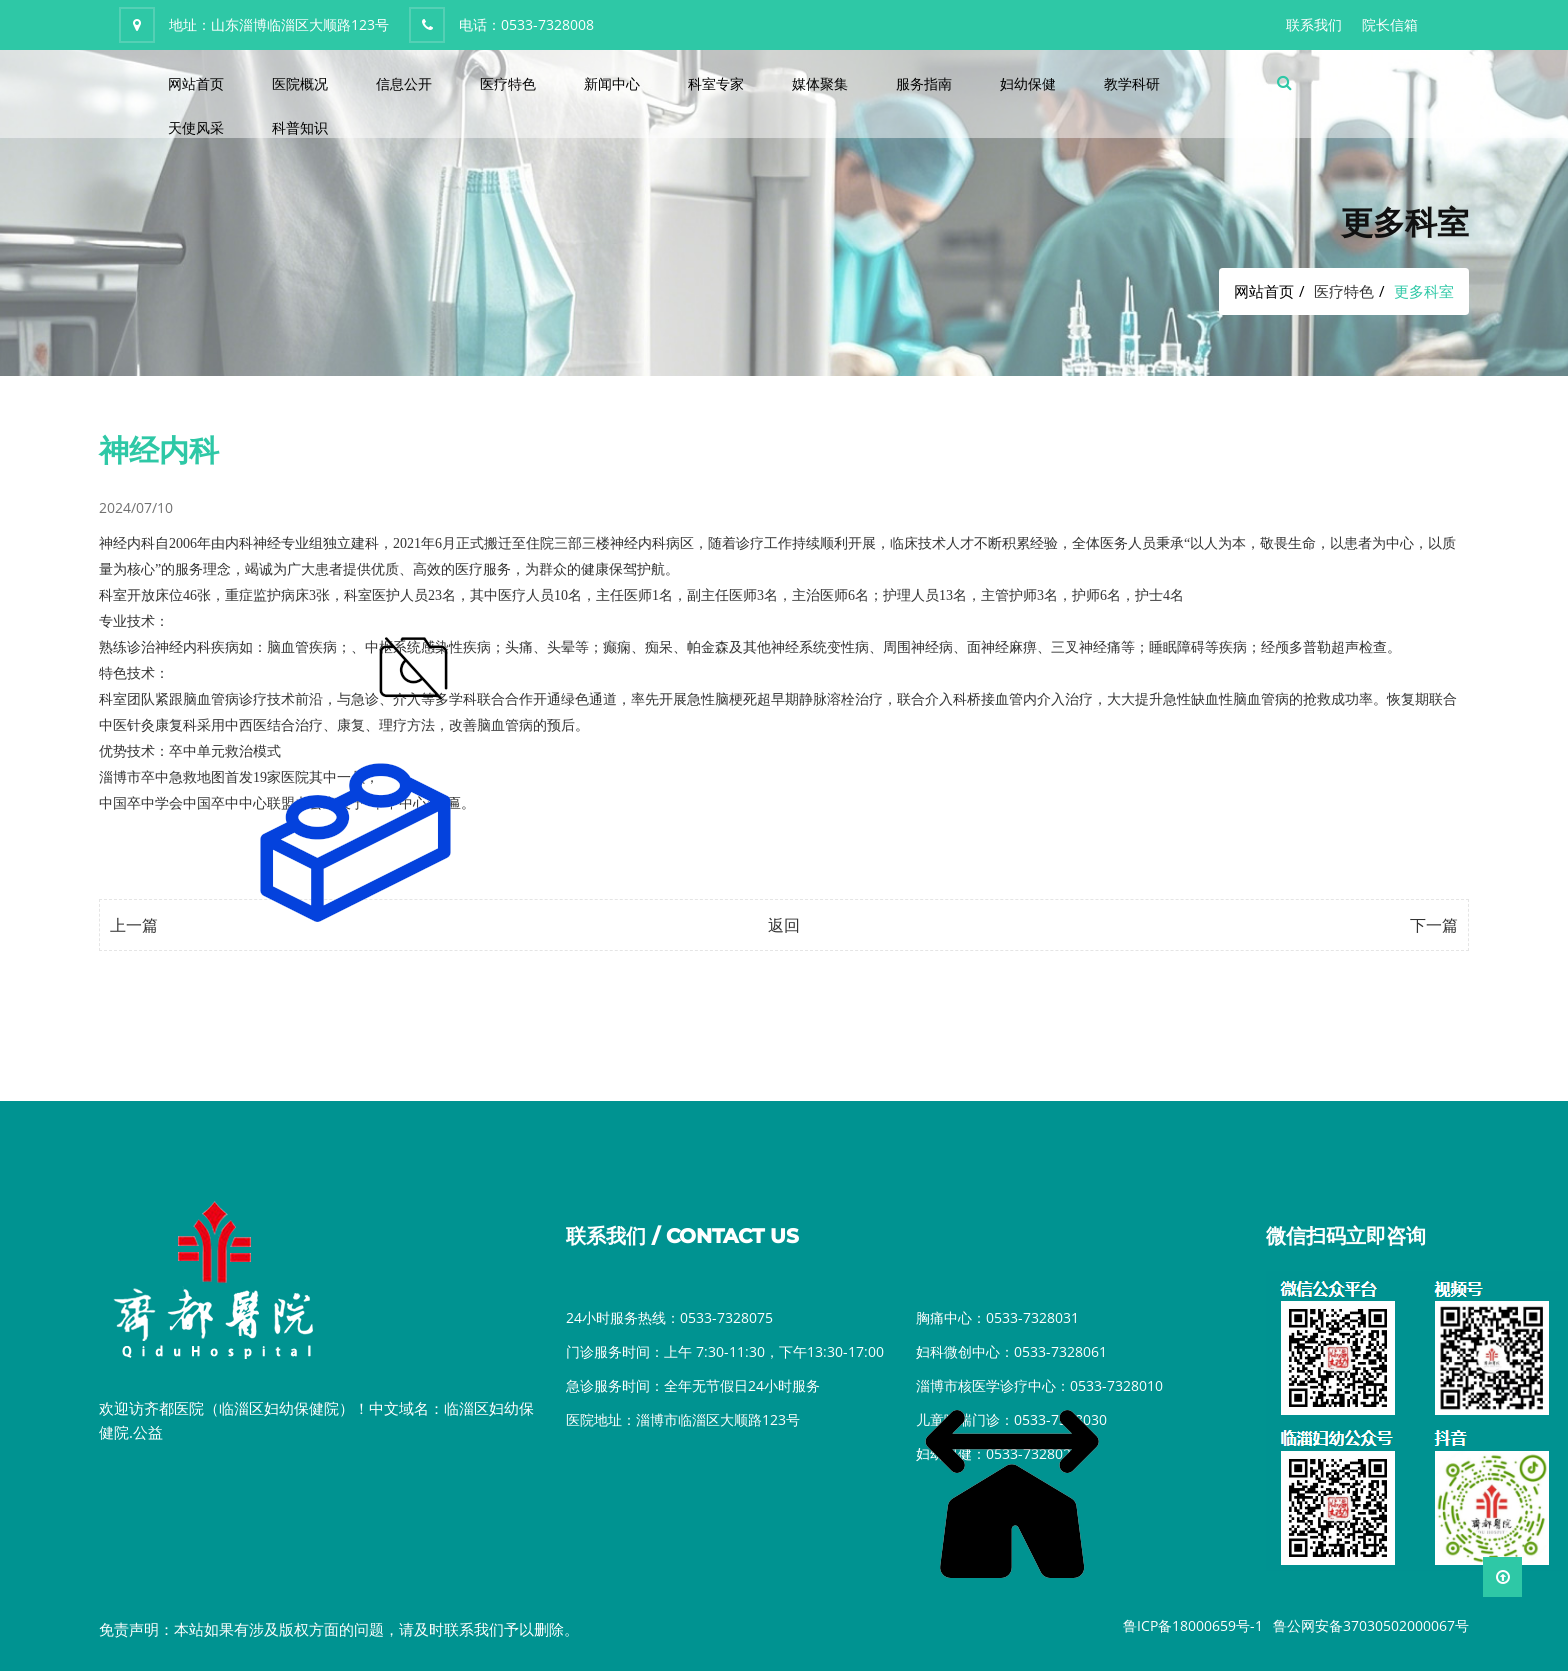  Describe the element at coordinates (413, 668) in the screenshot. I see `camera is disabled or unavailable` at that location.